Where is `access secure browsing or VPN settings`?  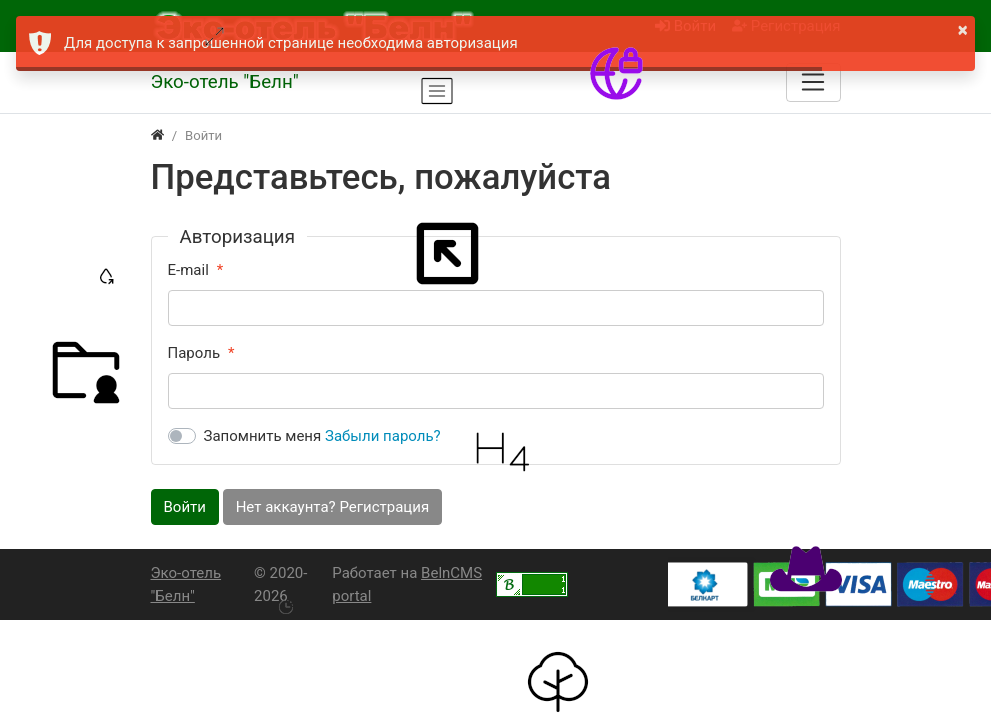 access secure browsing or VPN settings is located at coordinates (616, 73).